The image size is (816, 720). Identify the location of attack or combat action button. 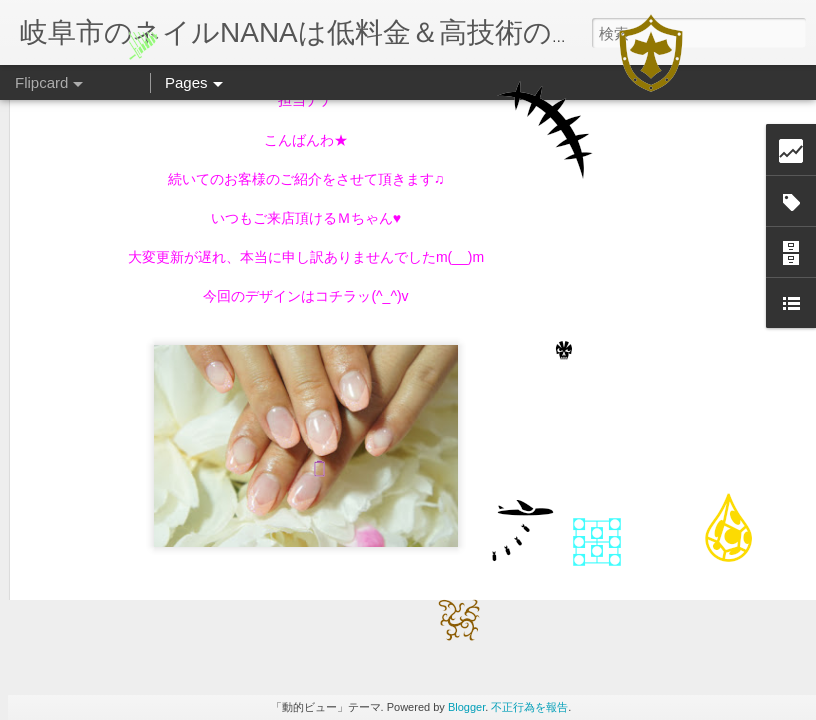
(143, 46).